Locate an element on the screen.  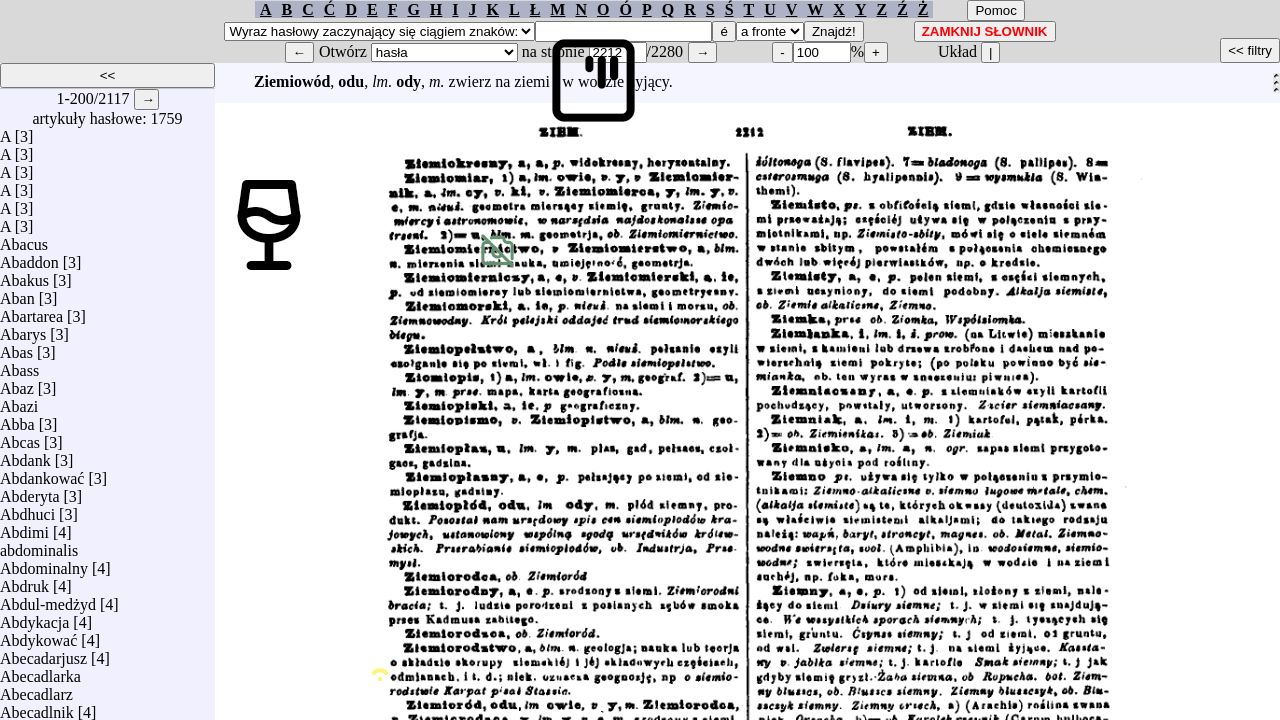
indicates drink or beverage option is located at coordinates (269, 225).